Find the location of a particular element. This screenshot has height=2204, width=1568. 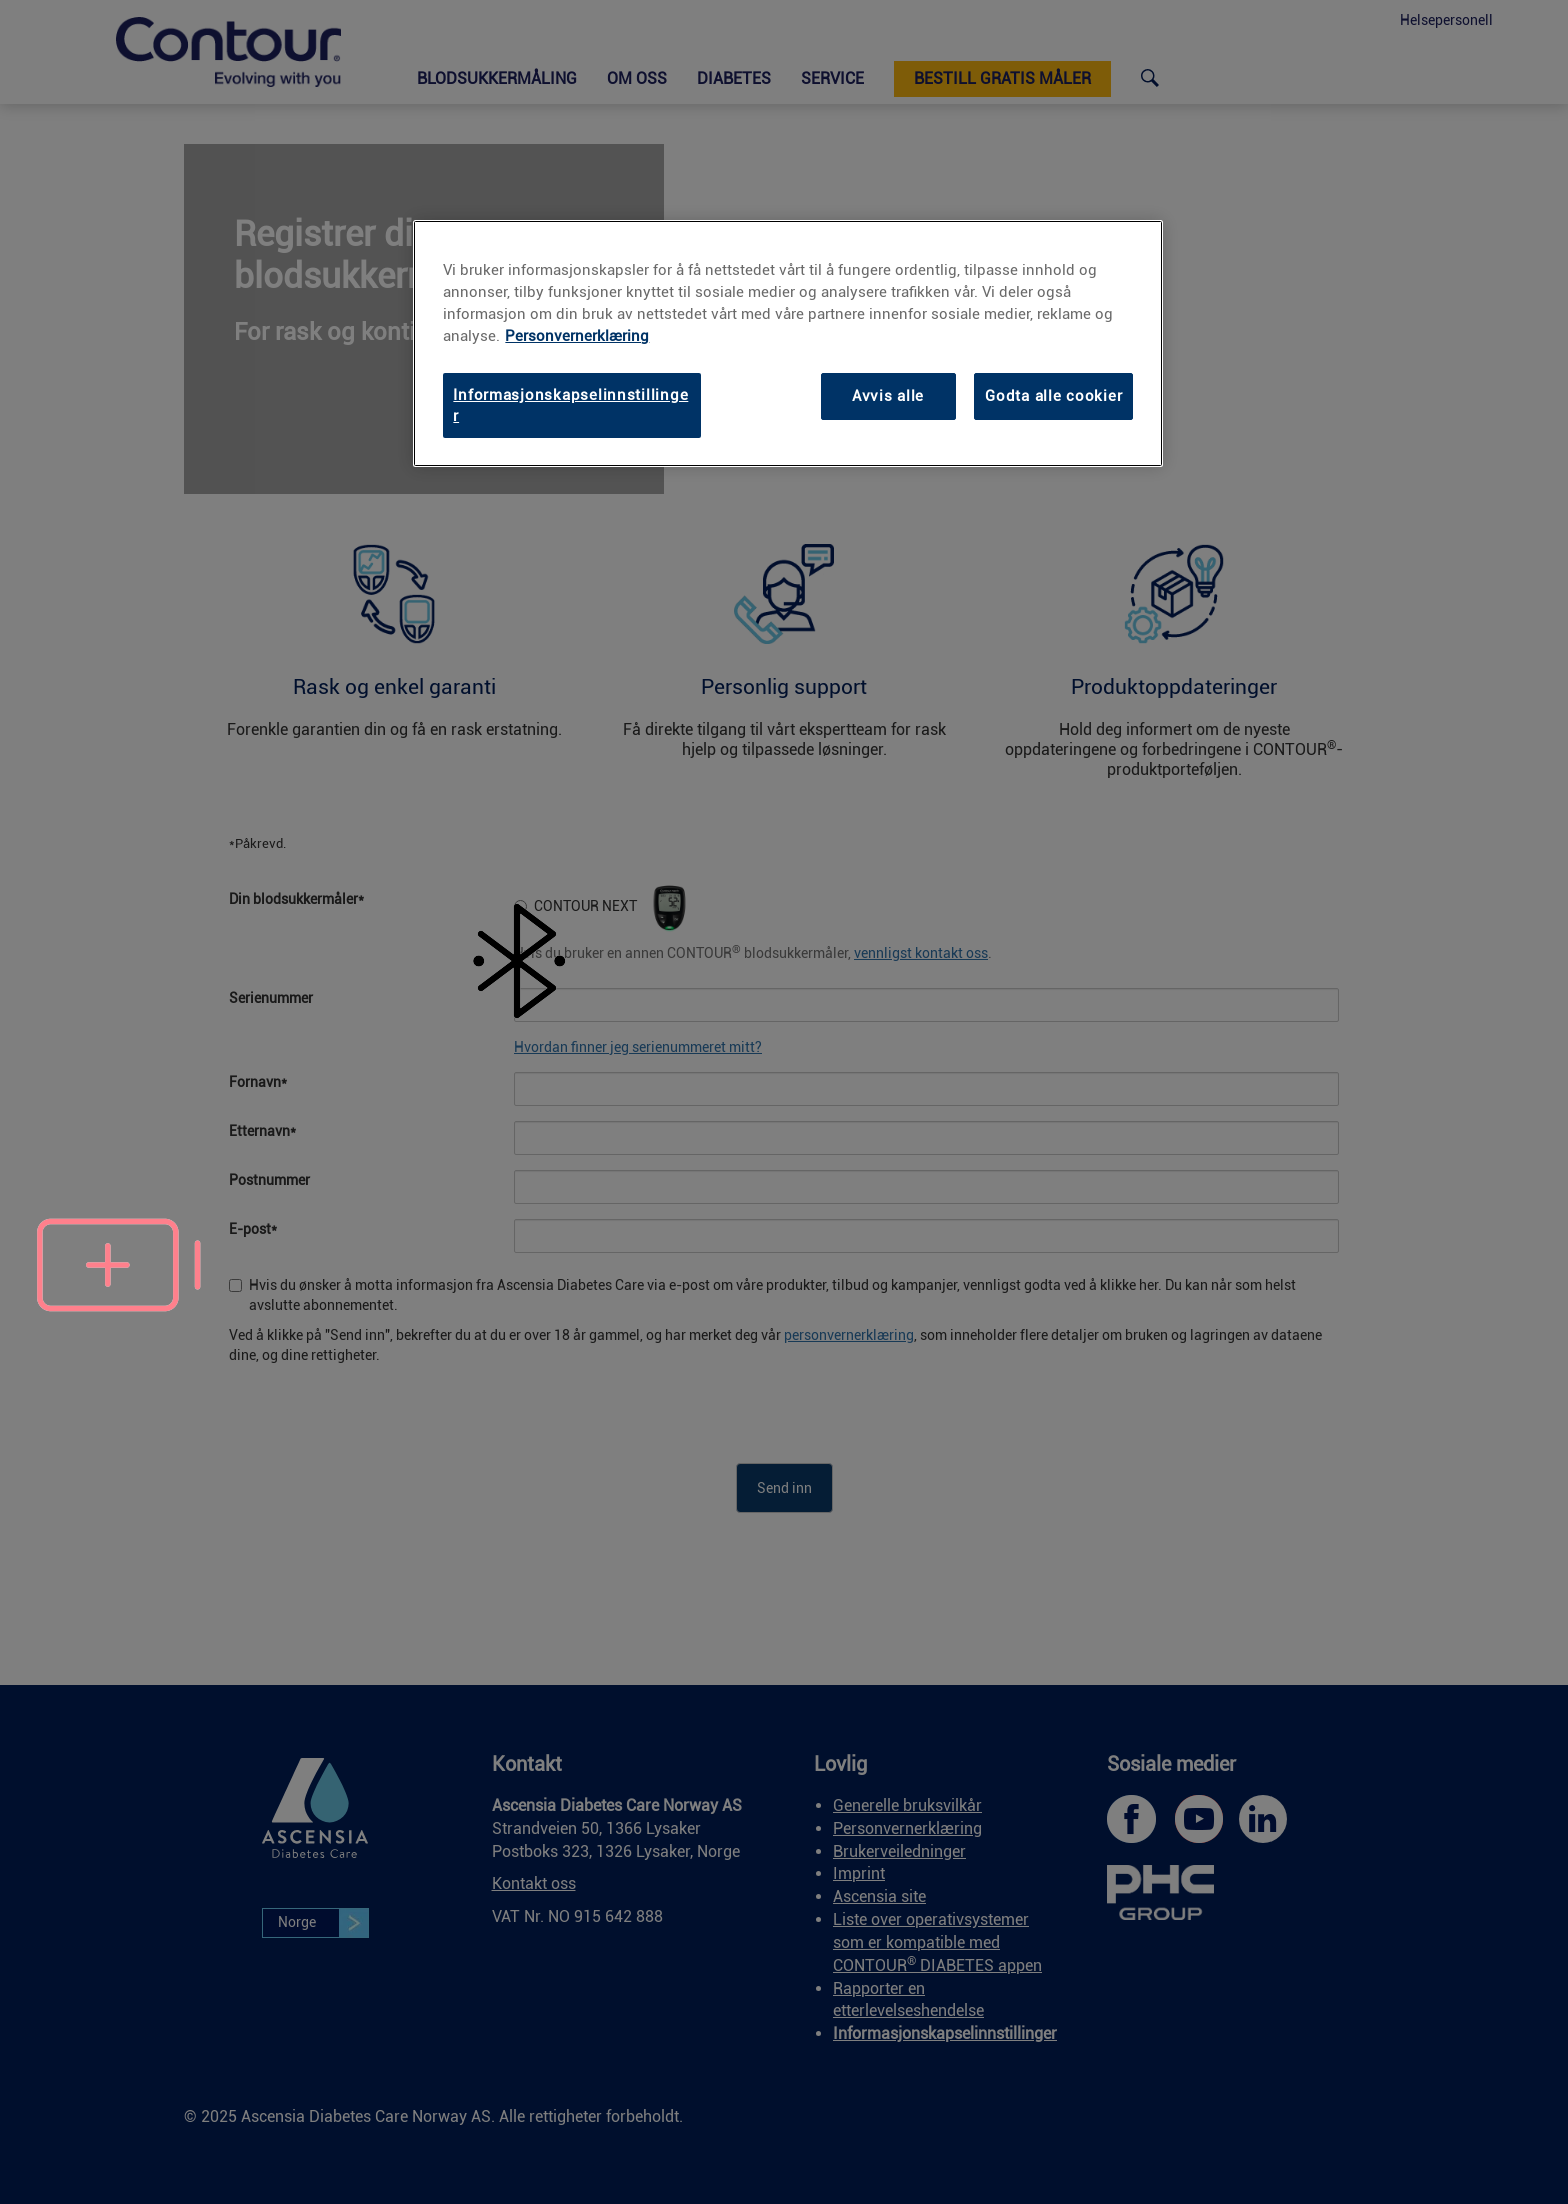

indicates an active bluetooth connection is located at coordinates (517, 961).